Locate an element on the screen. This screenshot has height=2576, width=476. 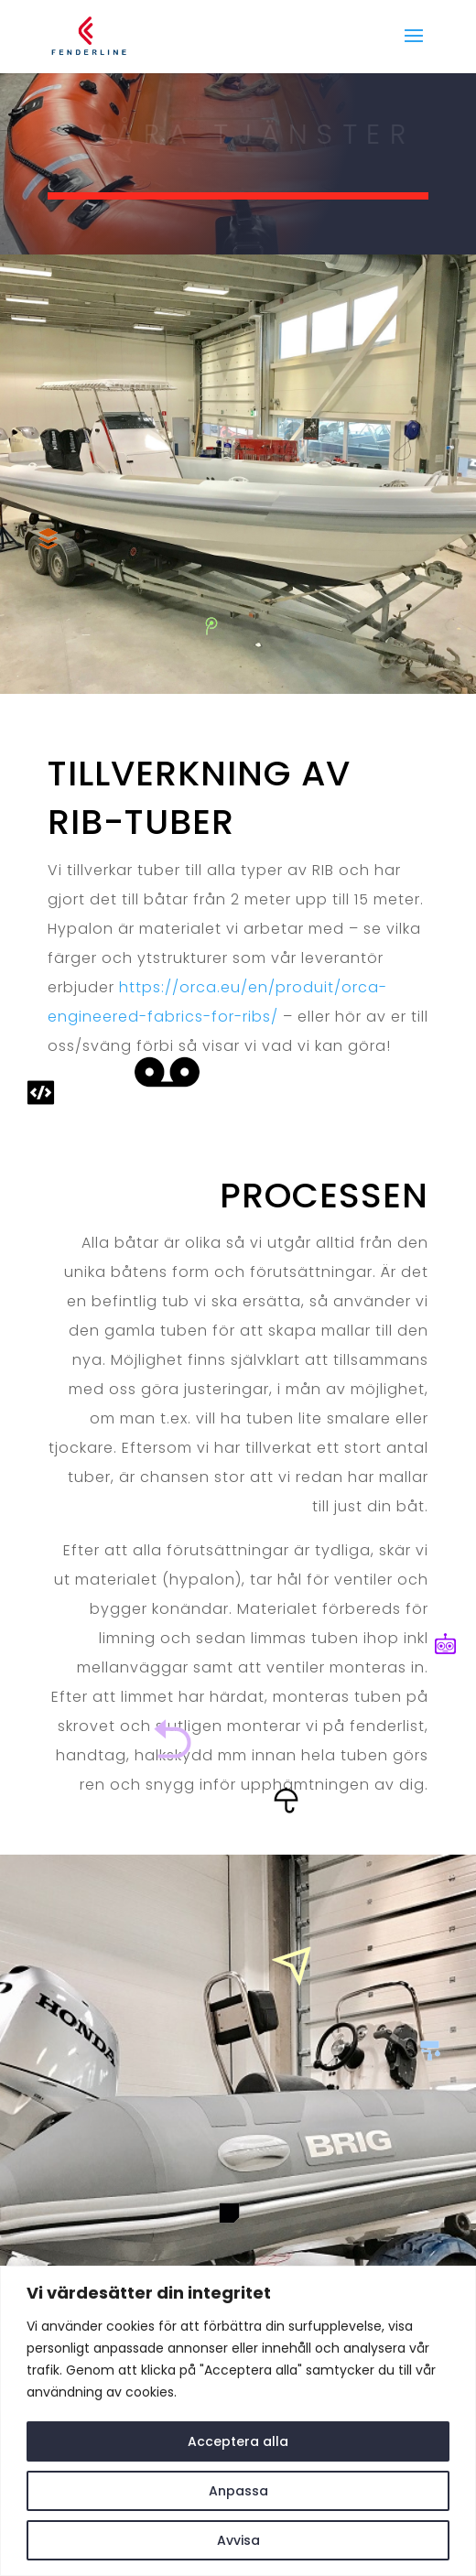
access voicemail messages is located at coordinates (167, 1073).